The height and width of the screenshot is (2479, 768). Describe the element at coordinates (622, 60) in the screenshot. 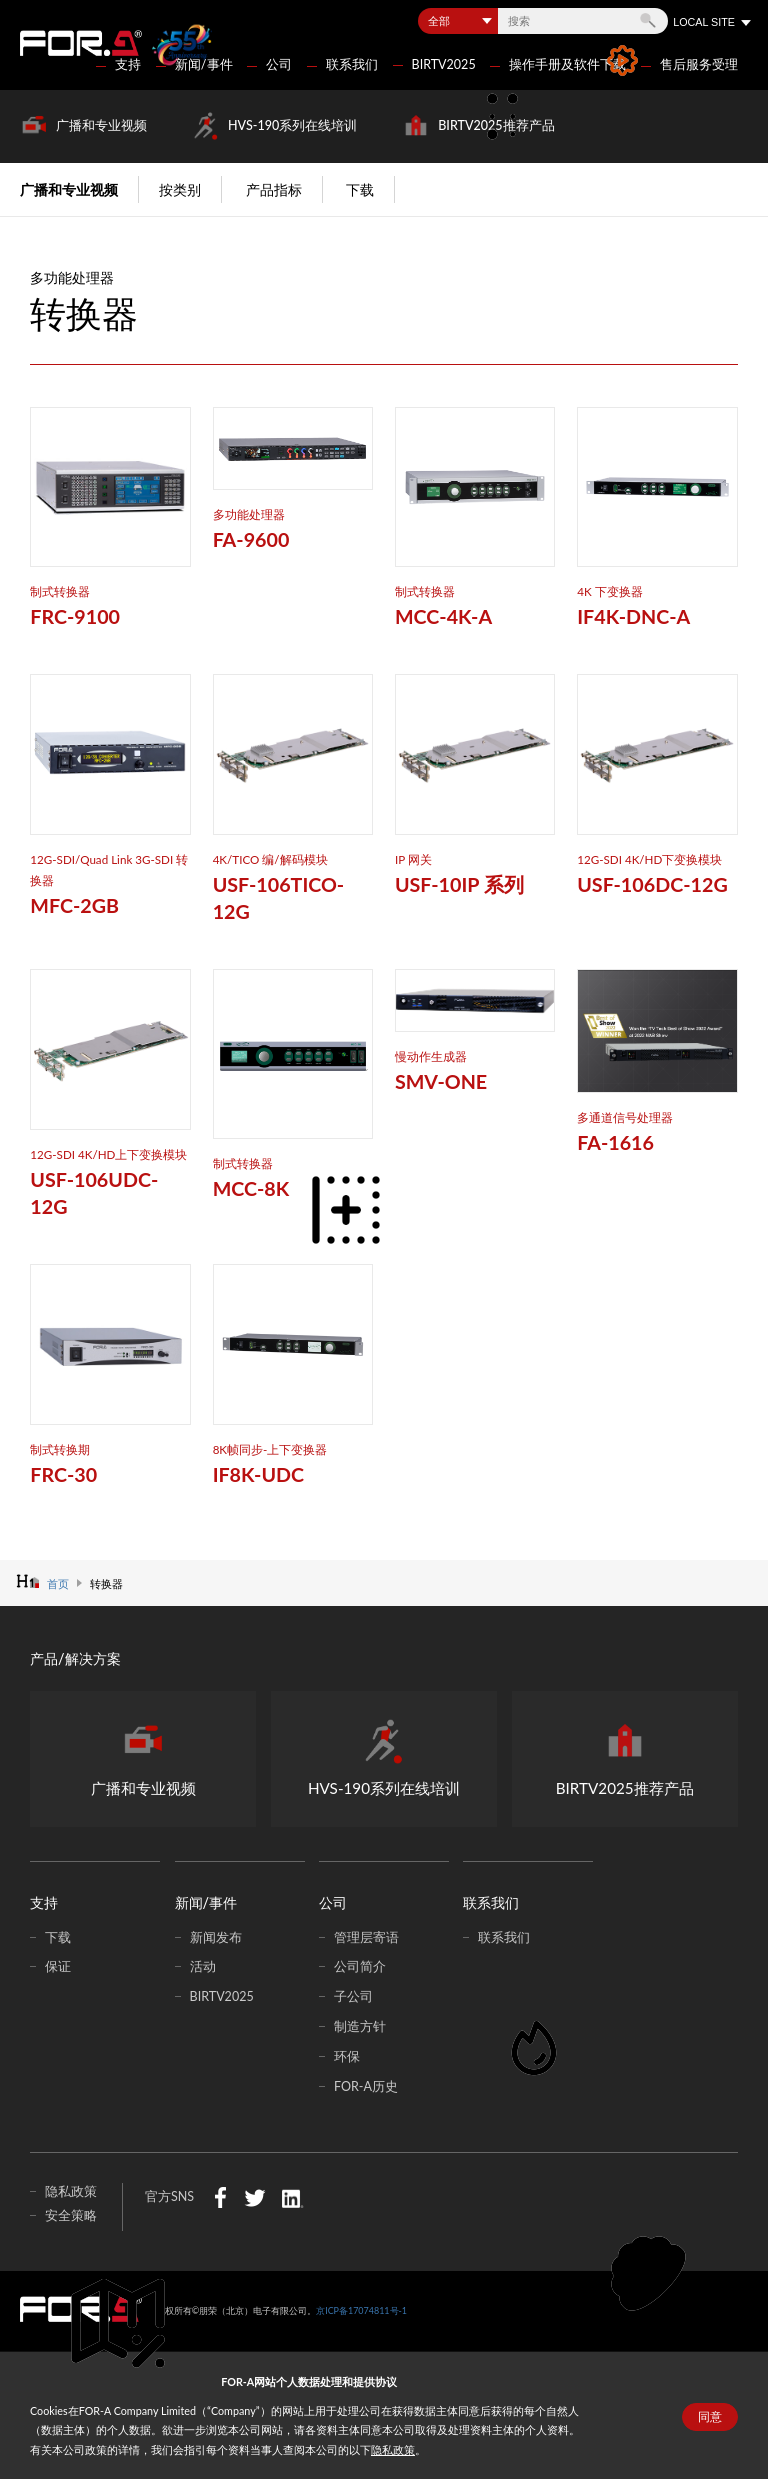

I see `configure automation settings` at that location.